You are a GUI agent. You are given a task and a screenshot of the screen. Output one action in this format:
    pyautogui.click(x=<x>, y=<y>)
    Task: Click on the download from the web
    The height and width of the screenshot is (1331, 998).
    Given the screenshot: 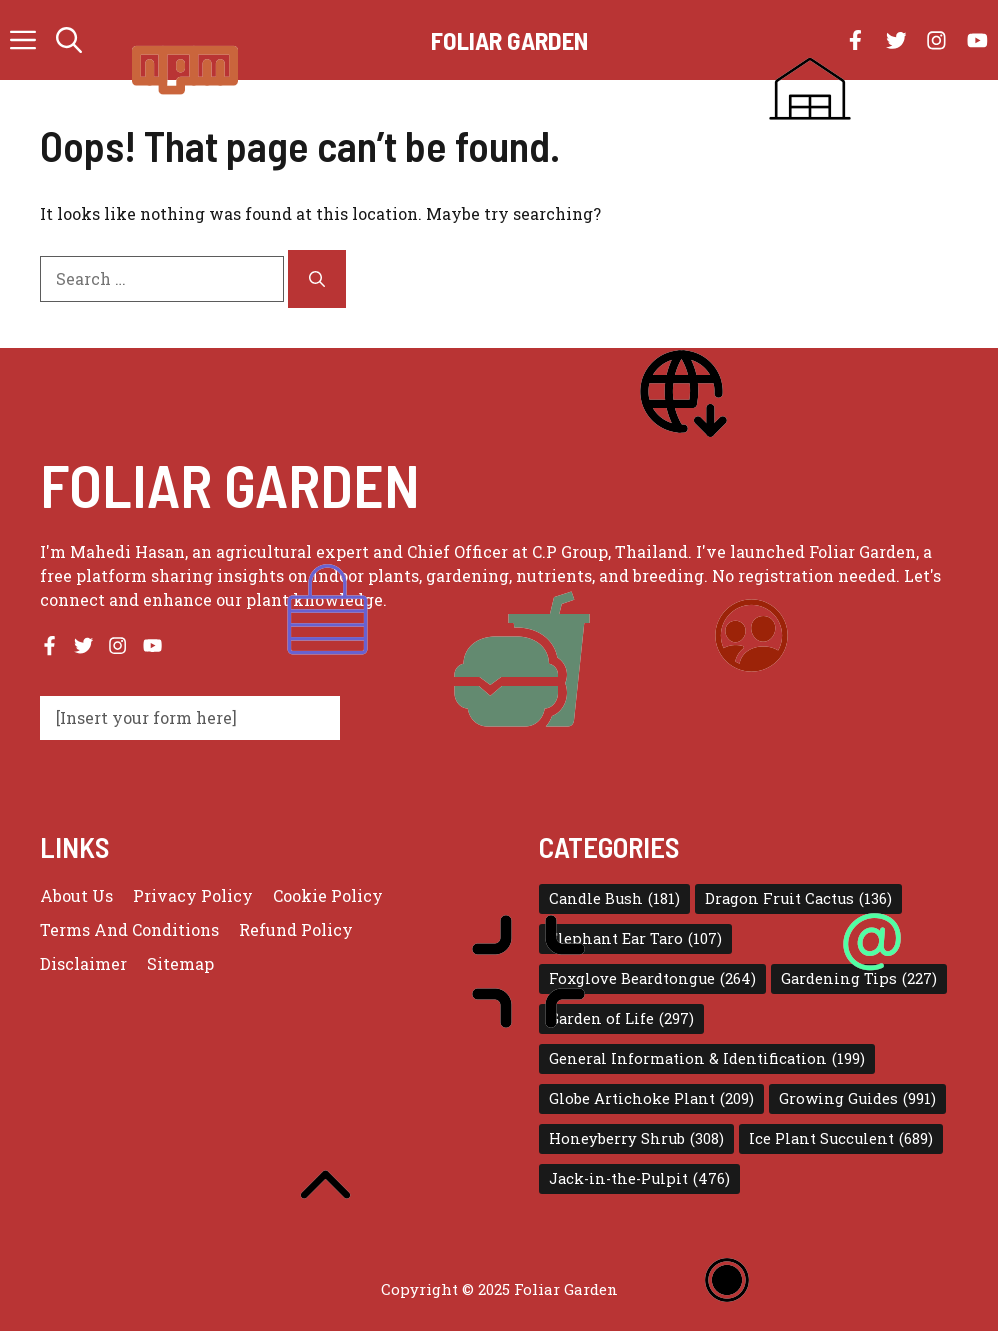 What is the action you would take?
    pyautogui.click(x=681, y=391)
    